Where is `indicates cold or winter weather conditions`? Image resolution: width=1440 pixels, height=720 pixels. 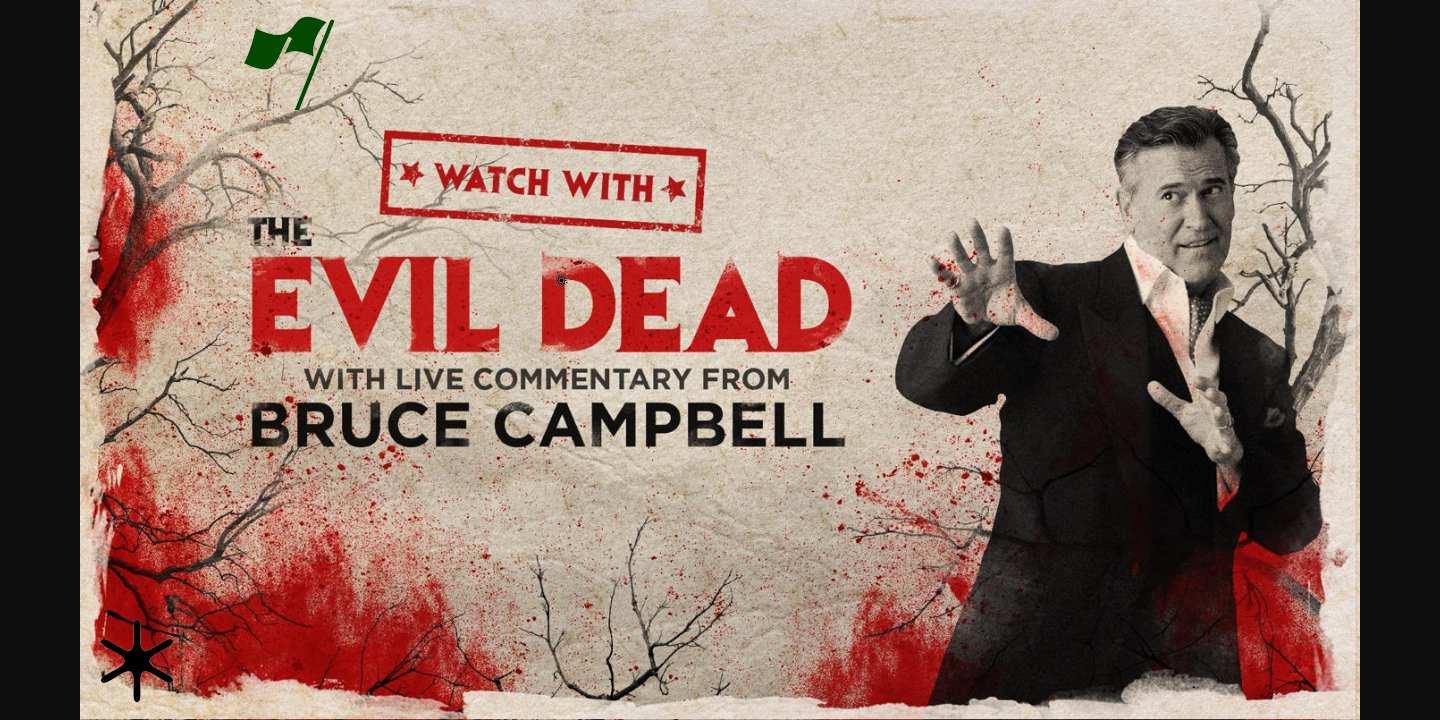 indicates cold or winter weather conditions is located at coordinates (137, 661).